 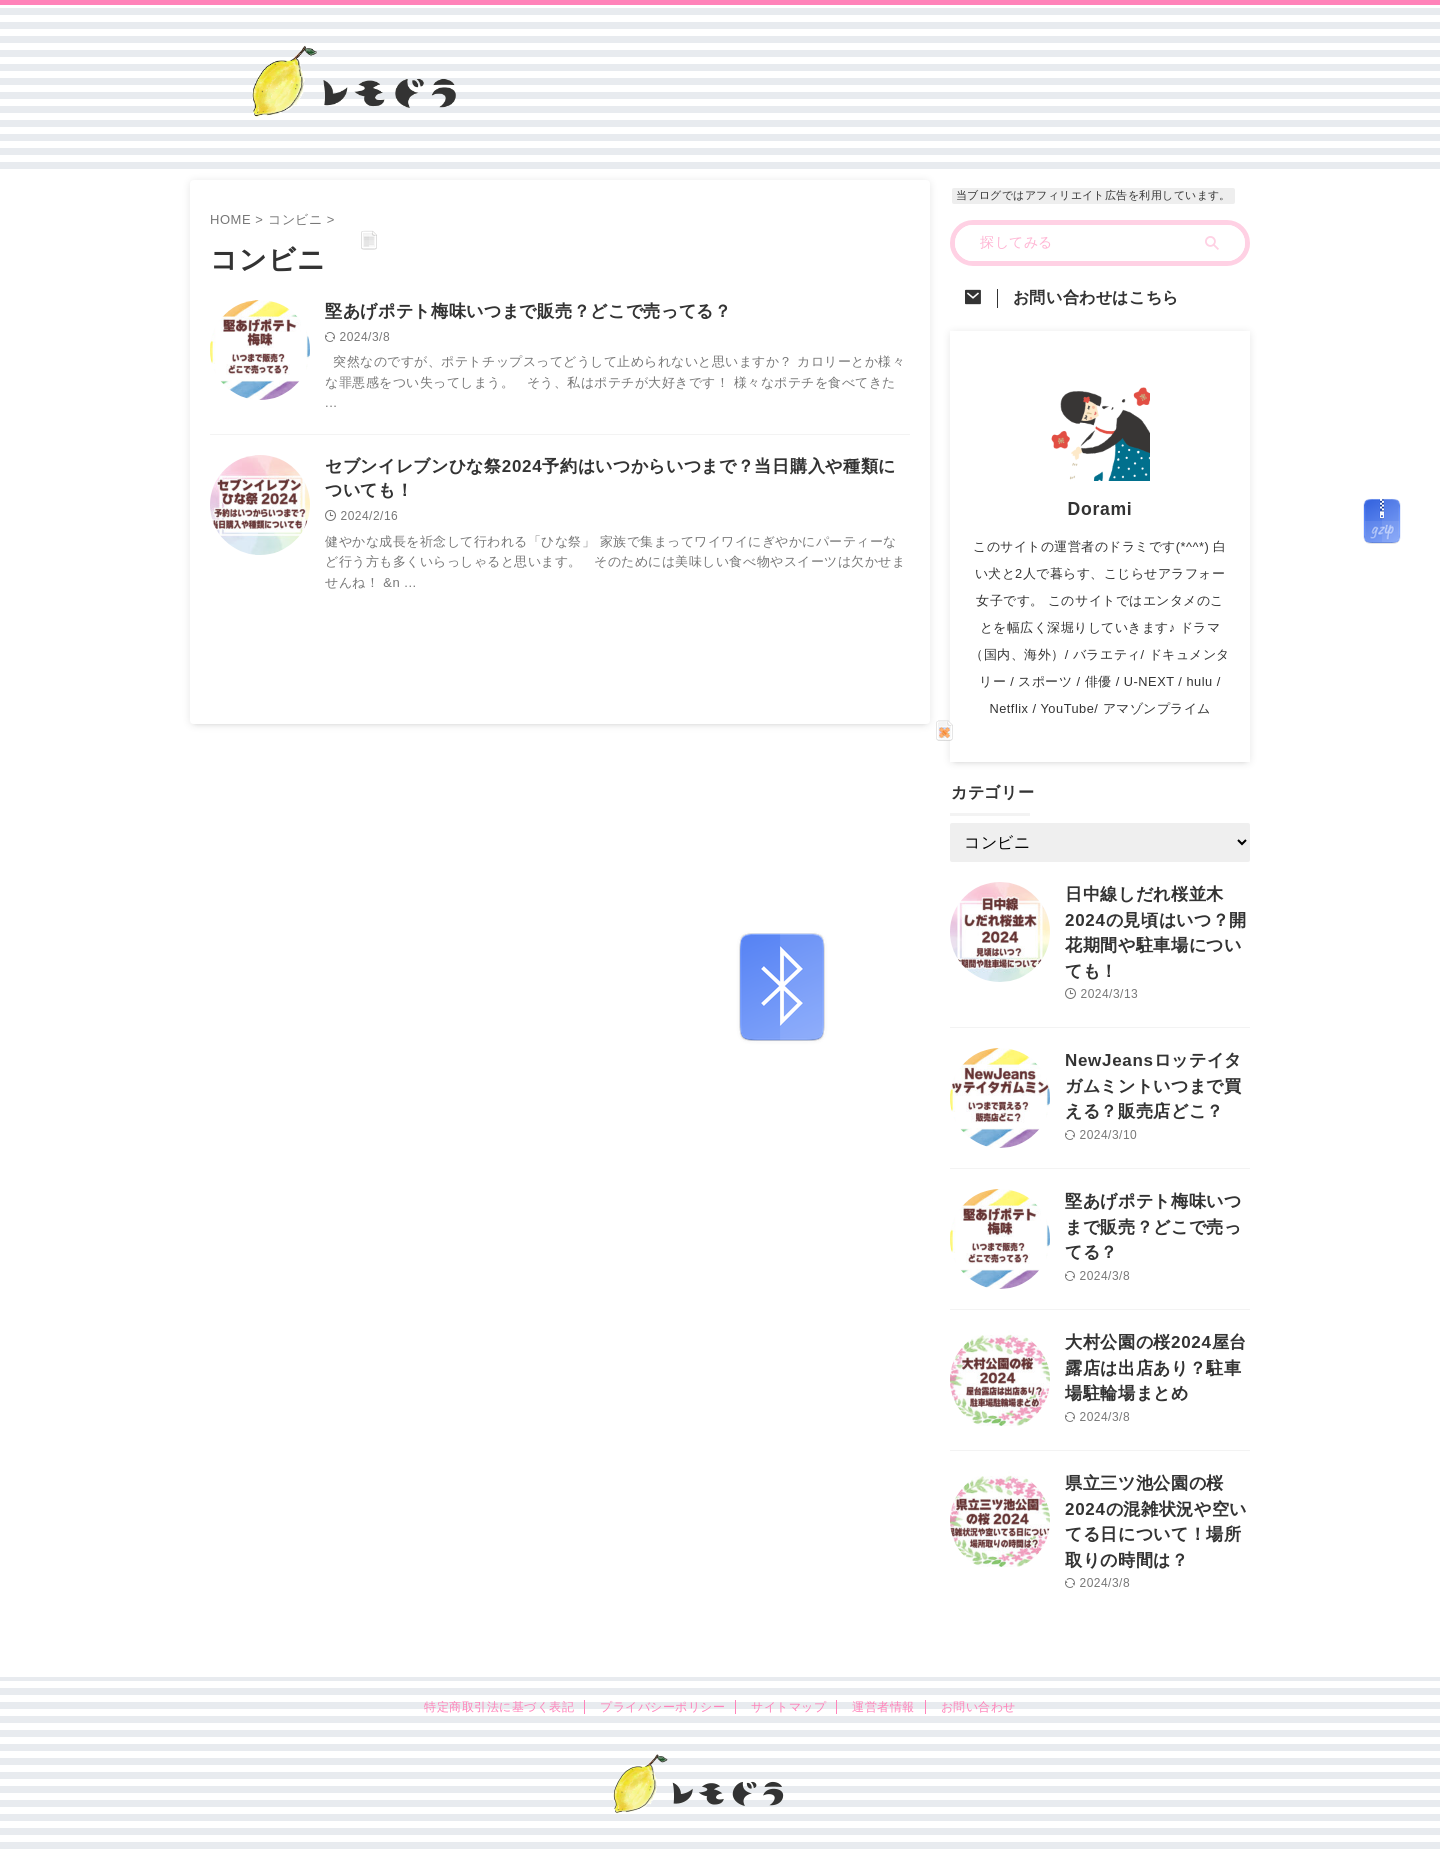 I want to click on indicates bluetooth is active and connected, so click(x=782, y=987).